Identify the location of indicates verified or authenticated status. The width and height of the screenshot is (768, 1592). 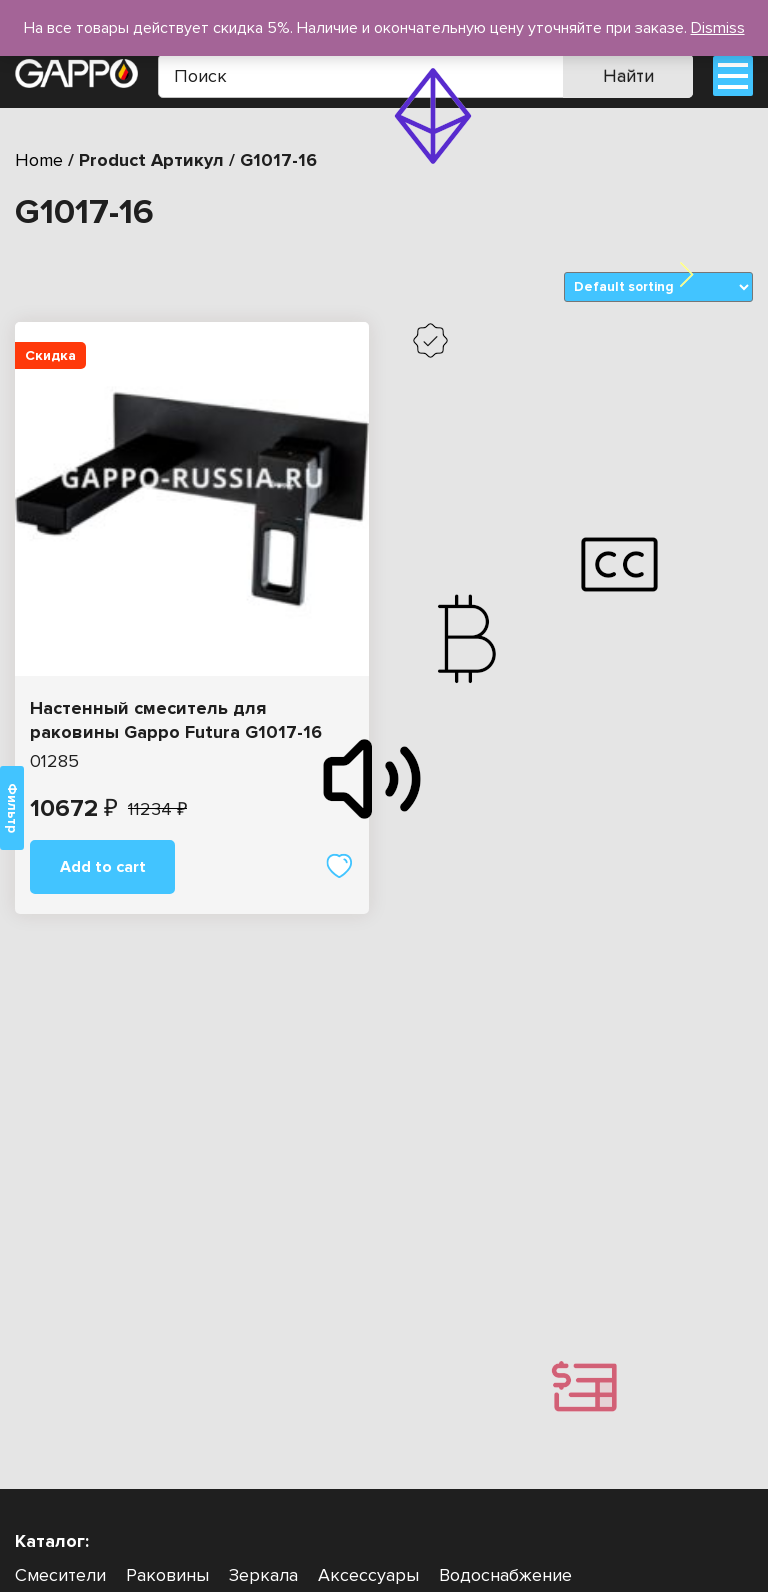
(430, 340).